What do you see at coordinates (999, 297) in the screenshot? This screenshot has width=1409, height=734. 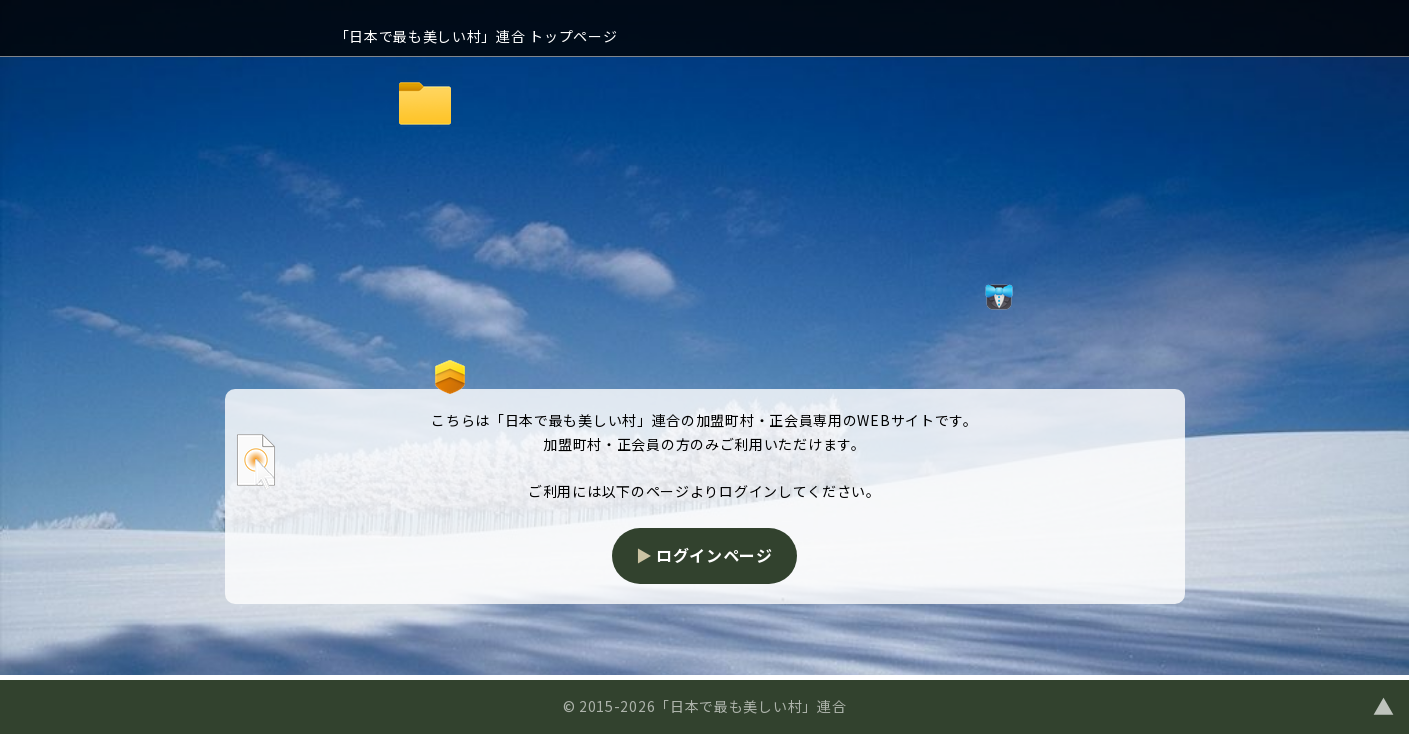 I see `open butler app` at bounding box center [999, 297].